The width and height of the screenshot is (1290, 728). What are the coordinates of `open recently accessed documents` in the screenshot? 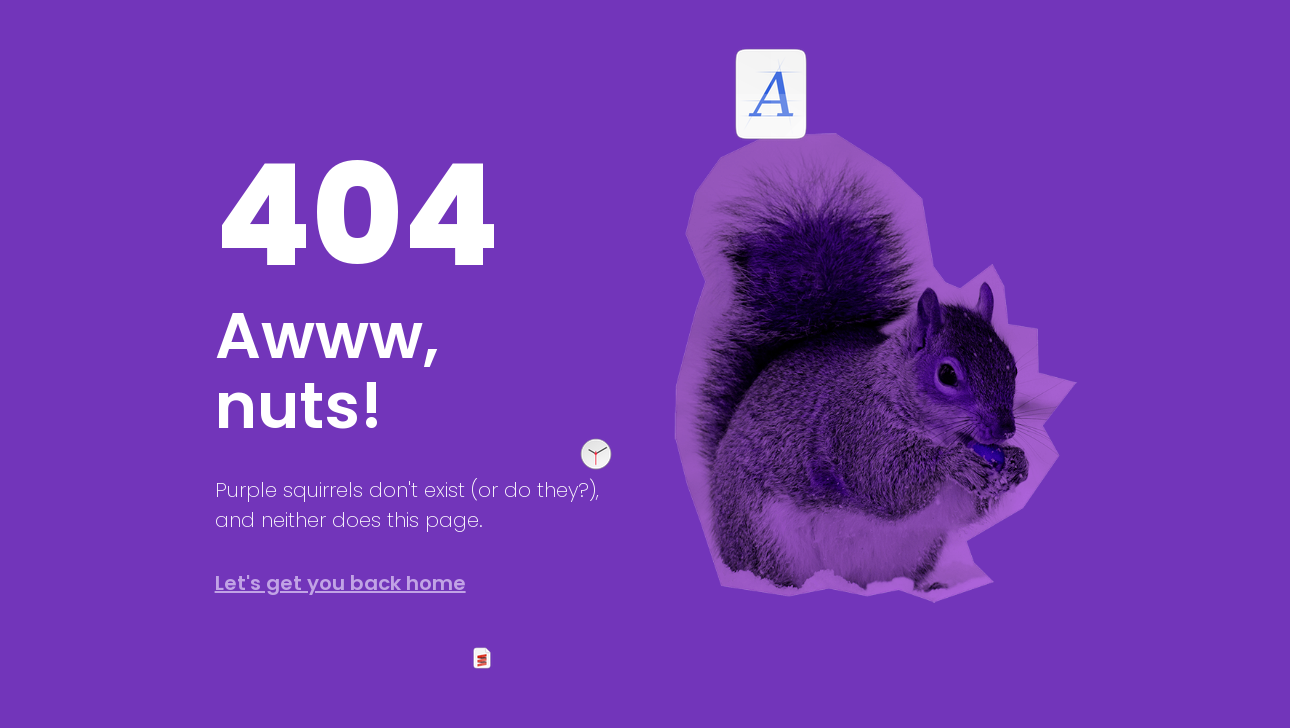 It's located at (596, 454).